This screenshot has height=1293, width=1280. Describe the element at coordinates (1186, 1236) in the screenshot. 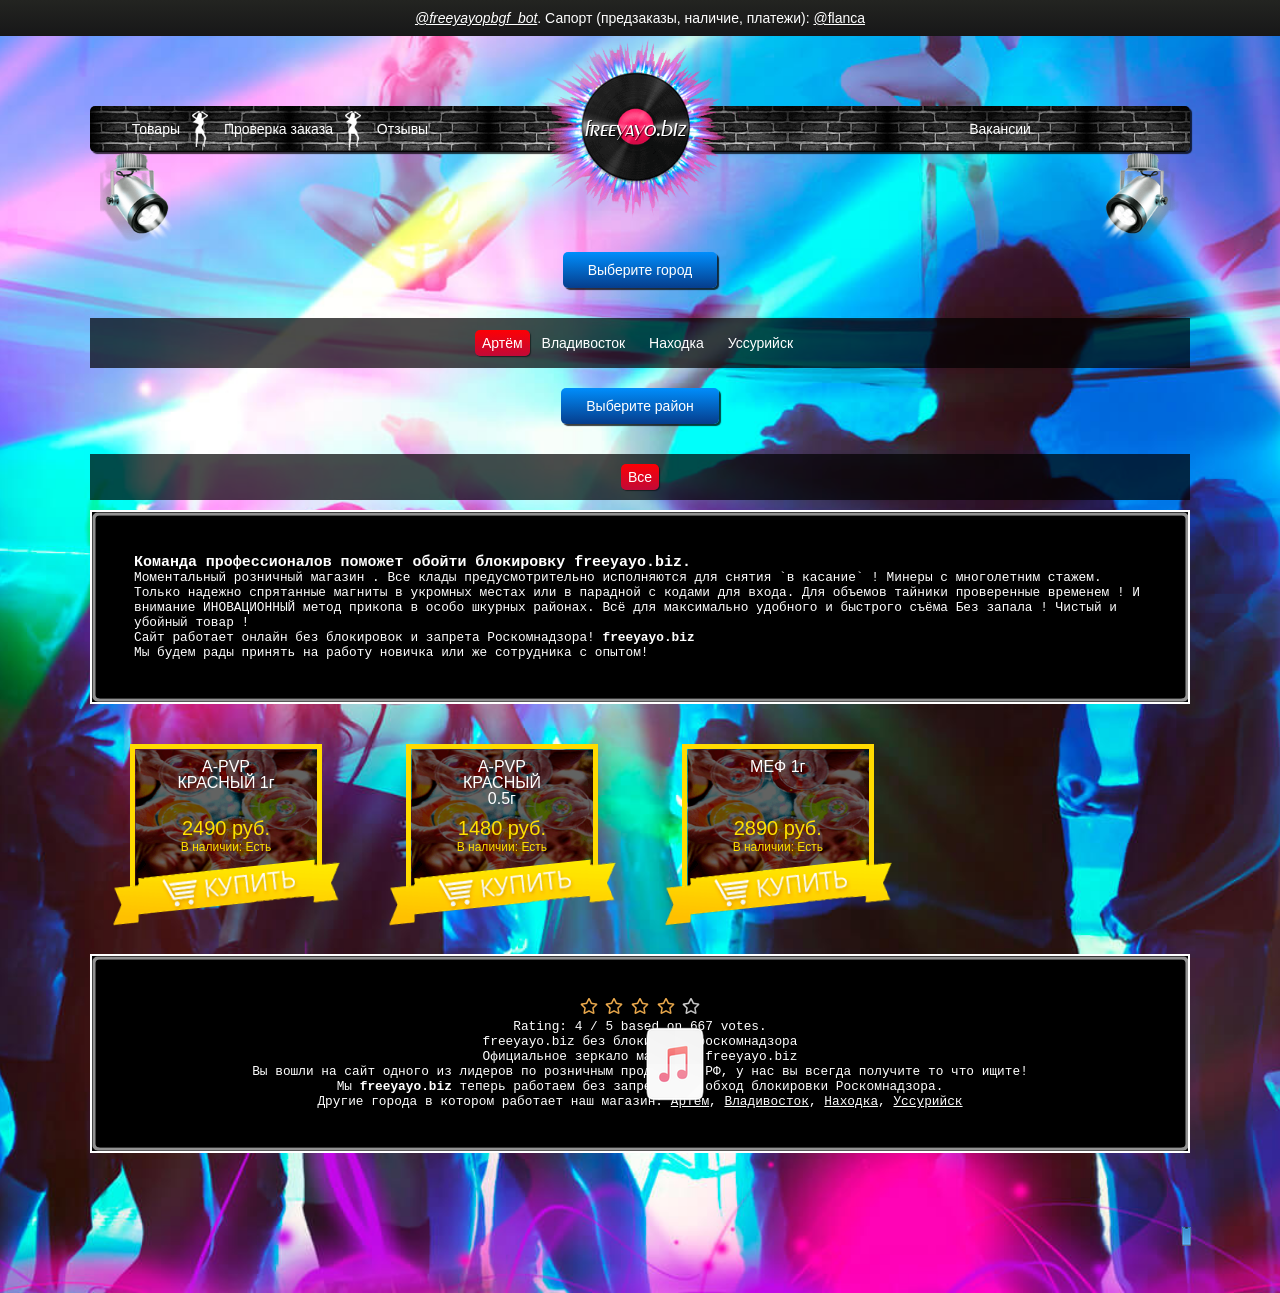

I see `iPhone 15 device icon` at that location.